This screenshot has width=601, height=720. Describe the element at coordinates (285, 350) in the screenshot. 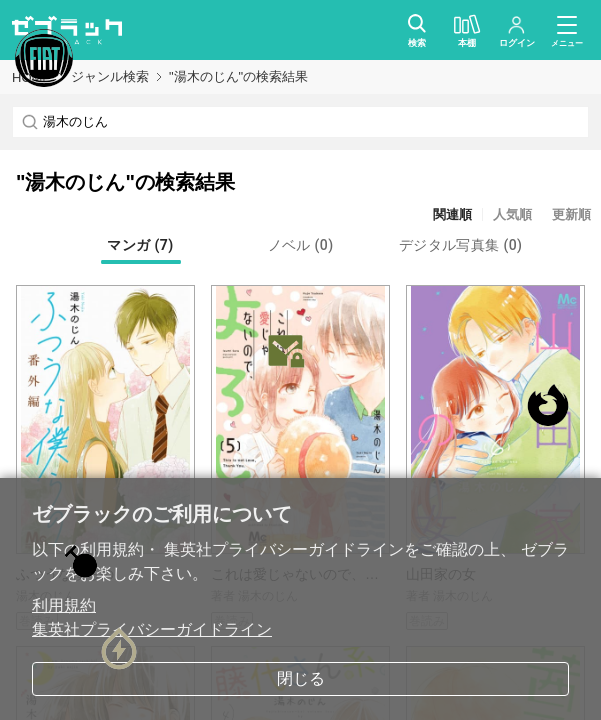

I see `secure or encrypted email` at that location.